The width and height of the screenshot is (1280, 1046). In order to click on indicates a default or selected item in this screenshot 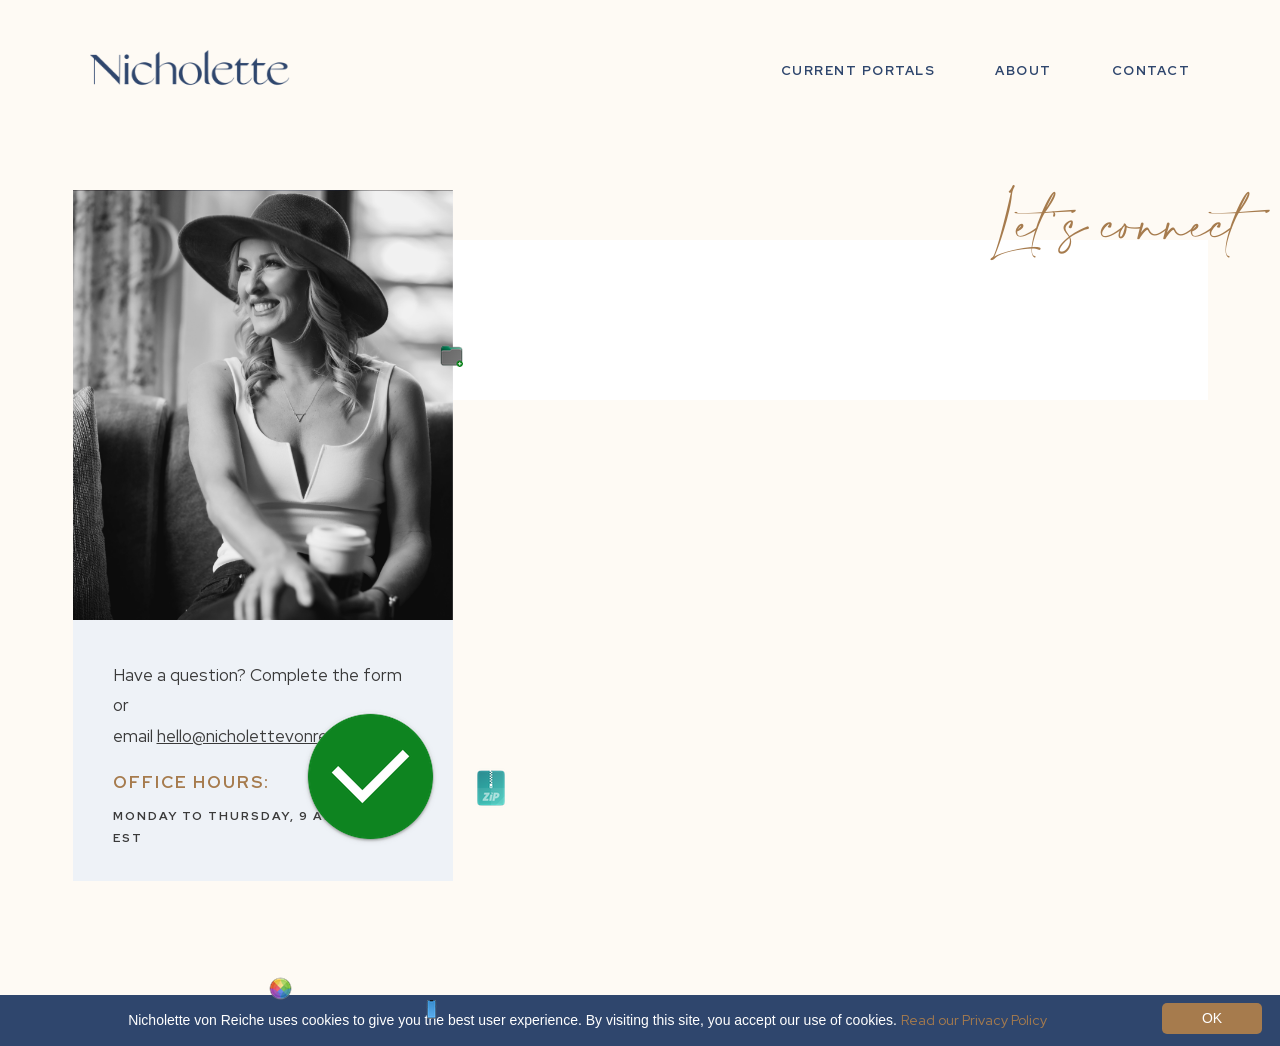, I will do `click(370, 776)`.